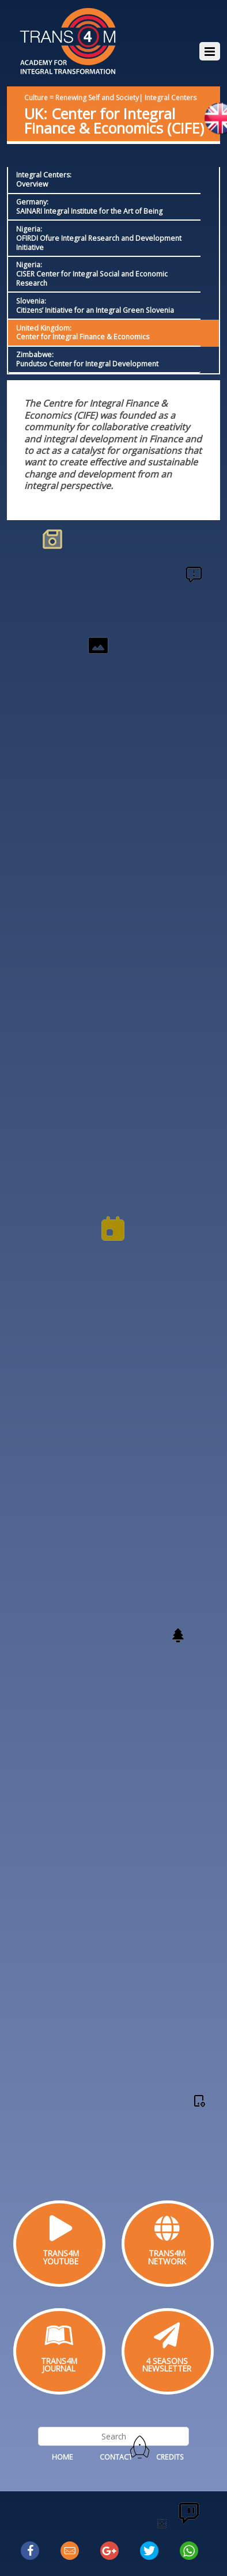 This screenshot has width=227, height=2576. I want to click on set tablet as pinned location device, so click(199, 2101).